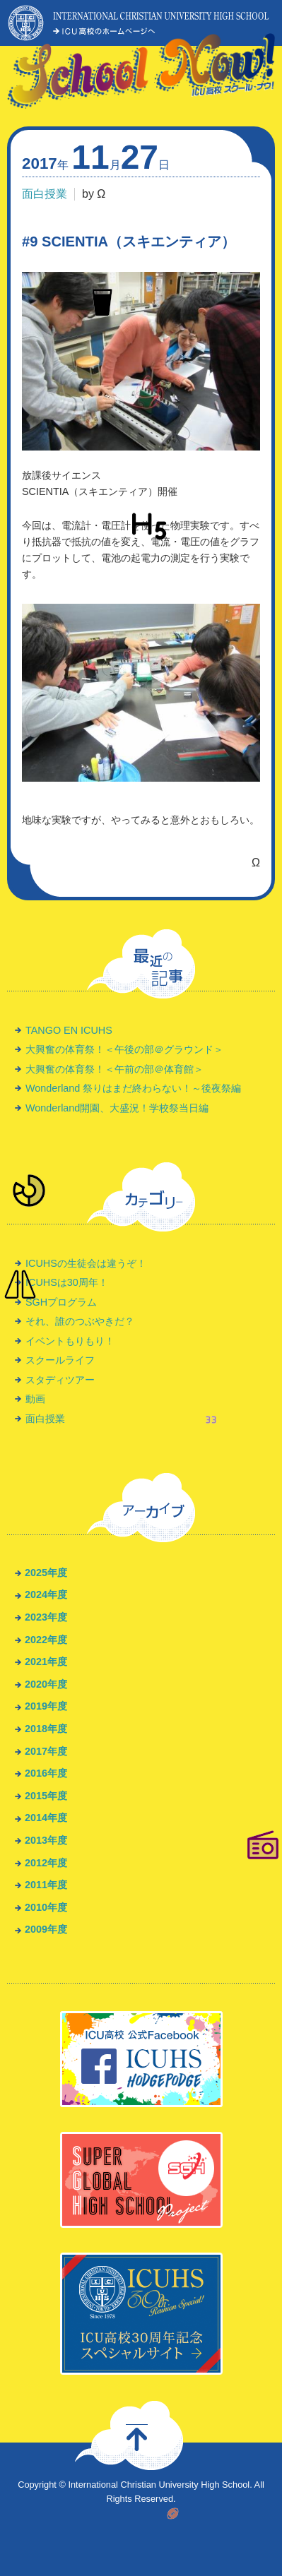  Describe the element at coordinates (102, 302) in the screenshot. I see `browse bars or pubs nearby` at that location.